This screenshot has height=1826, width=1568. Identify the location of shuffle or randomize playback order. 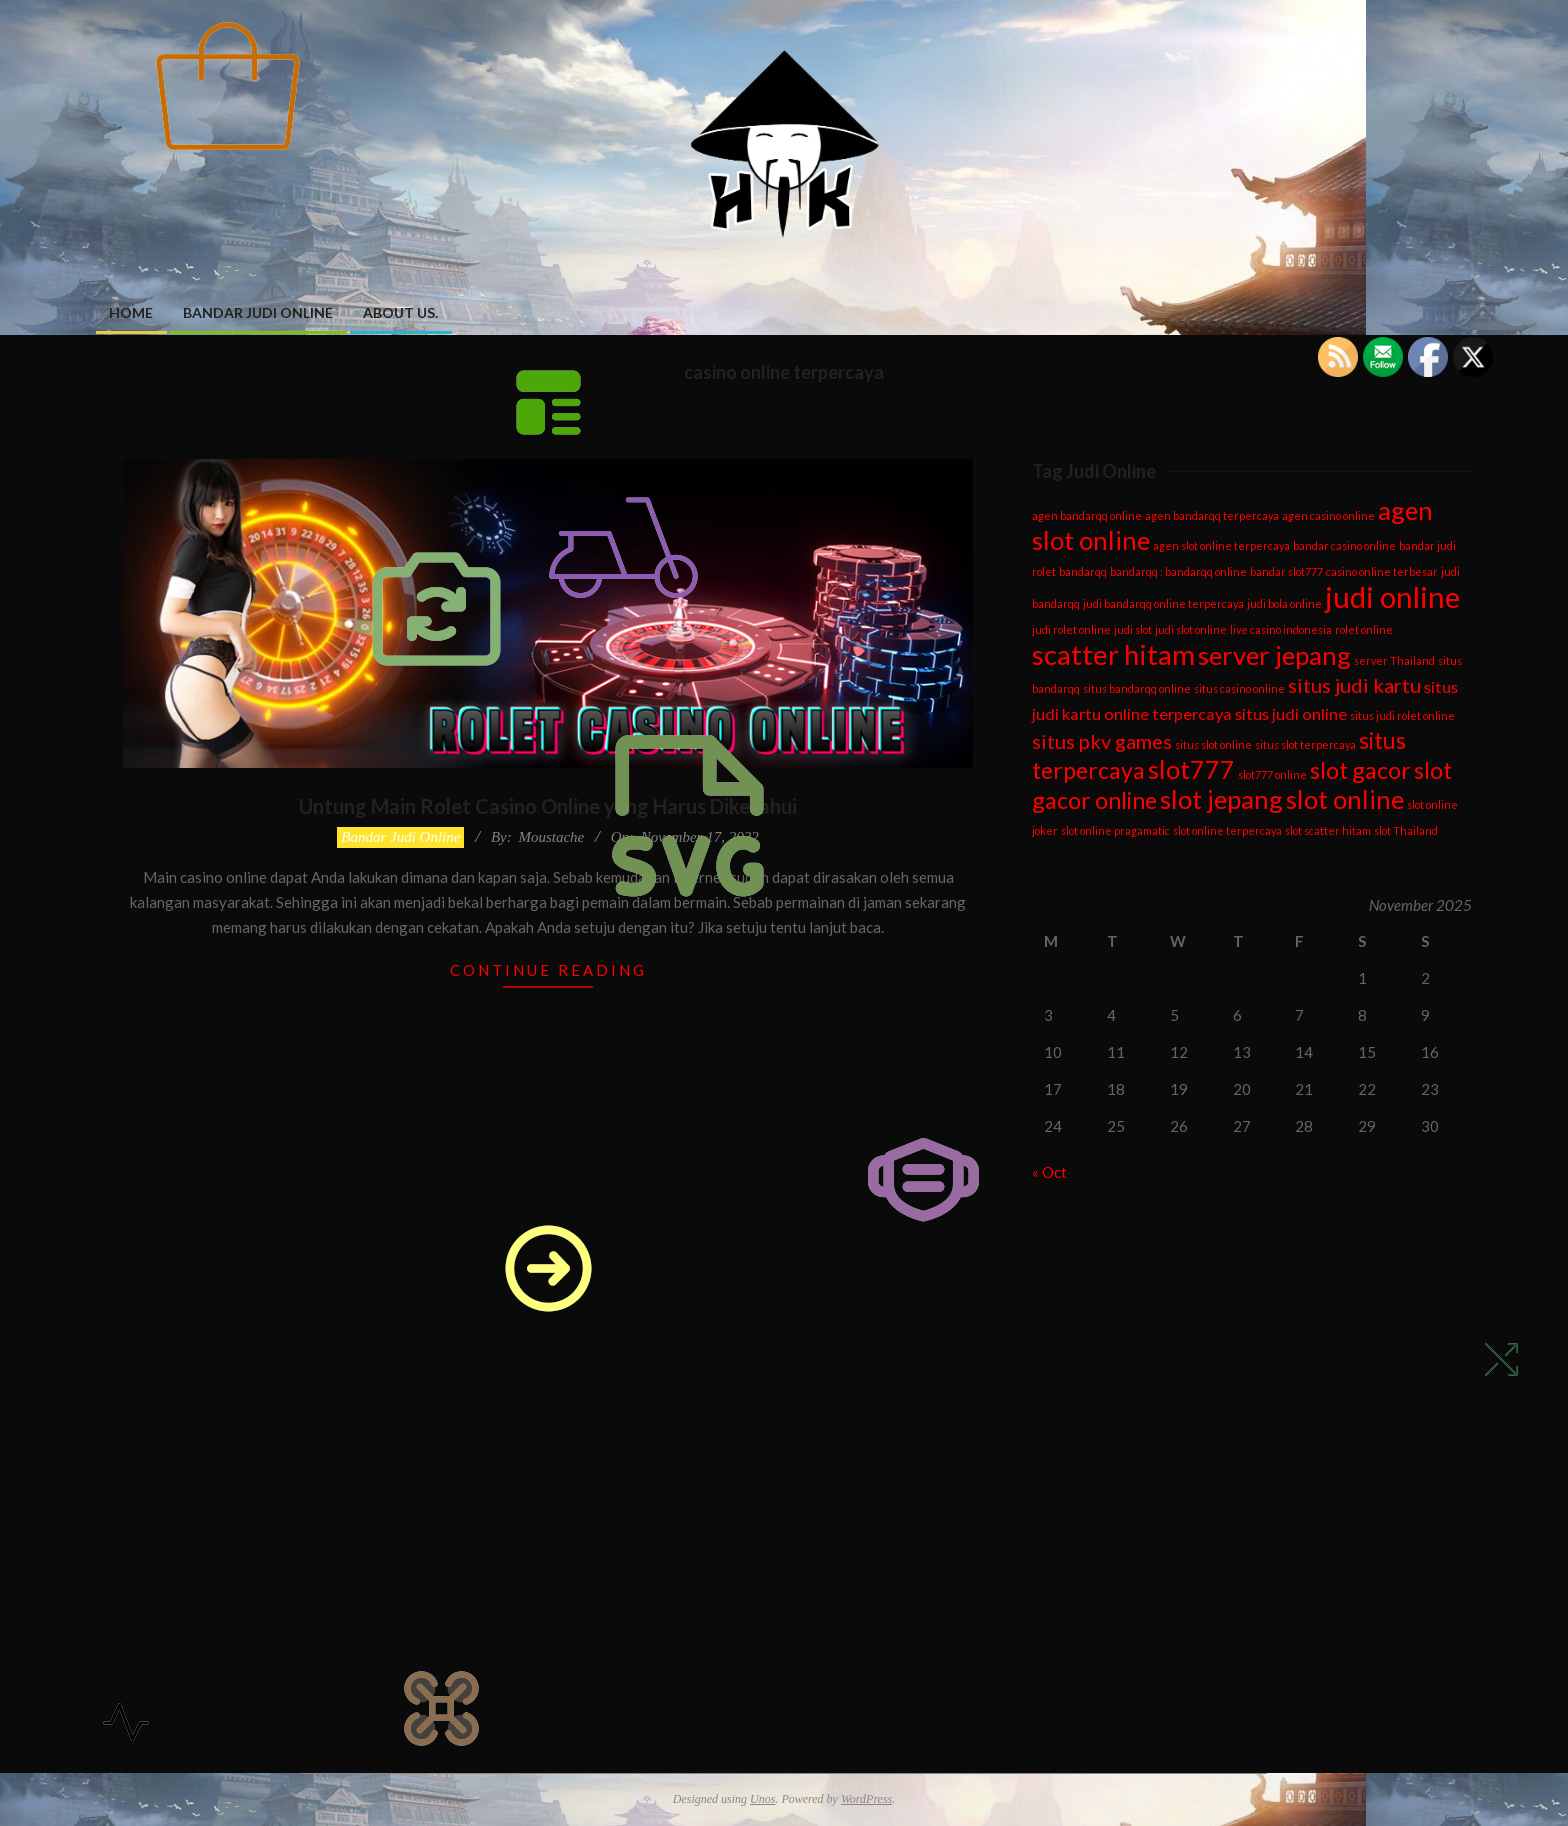
(1501, 1359).